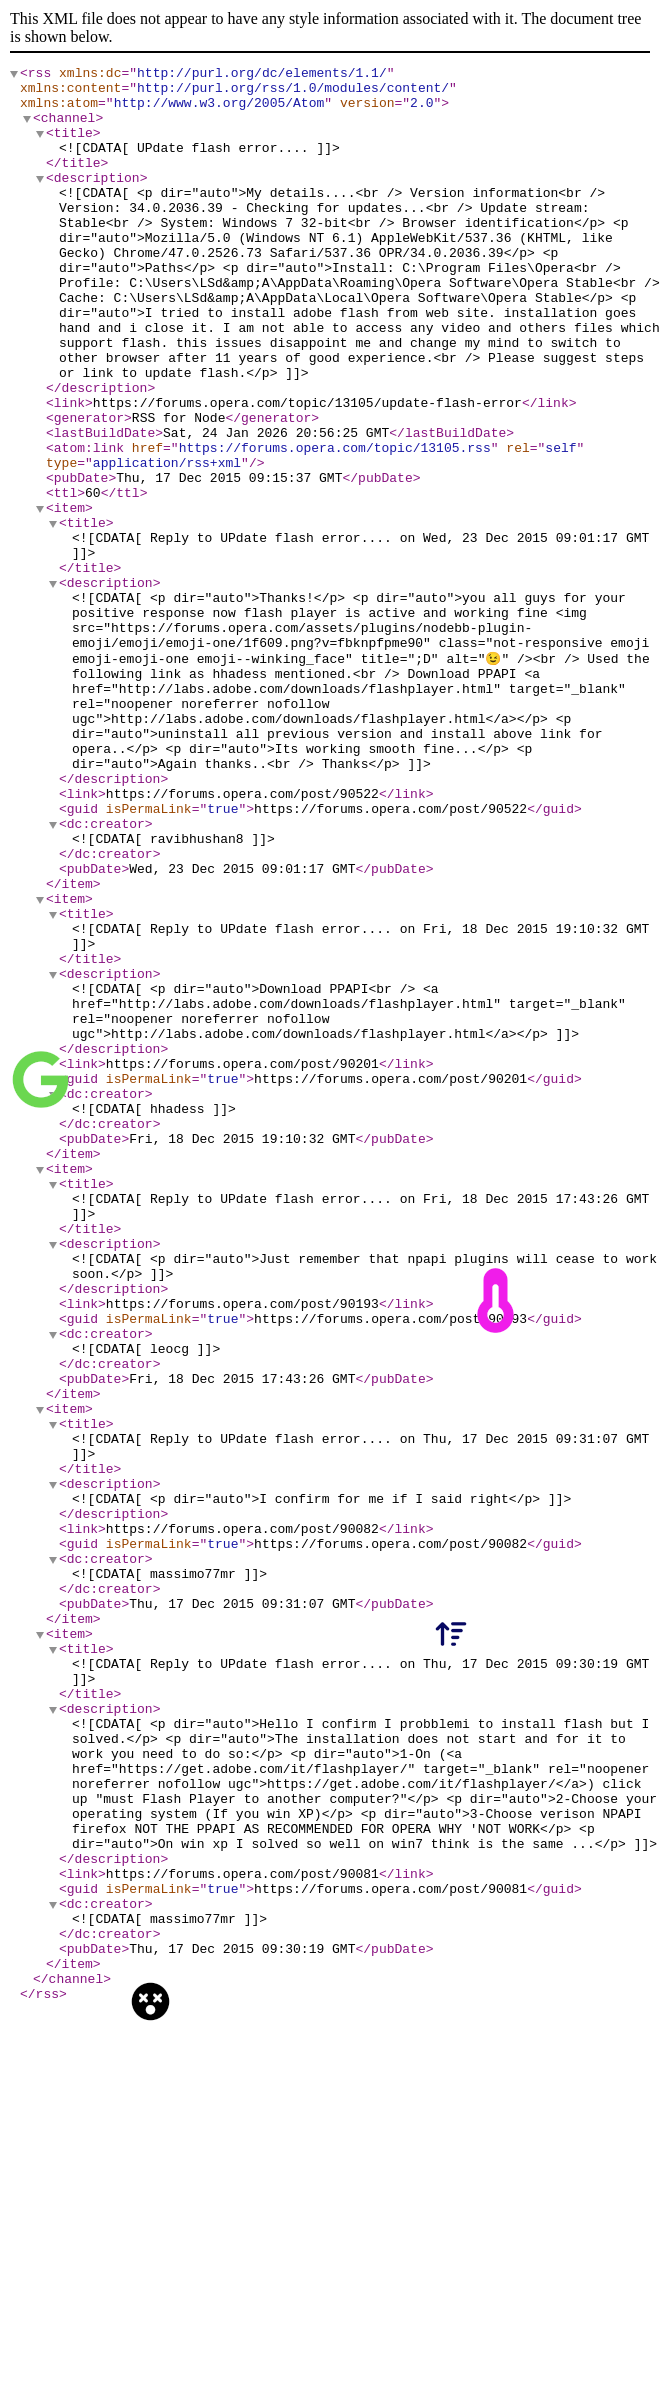 The image size is (660, 2388). What do you see at coordinates (40, 1079) in the screenshot?
I see `sign in with Google` at bounding box center [40, 1079].